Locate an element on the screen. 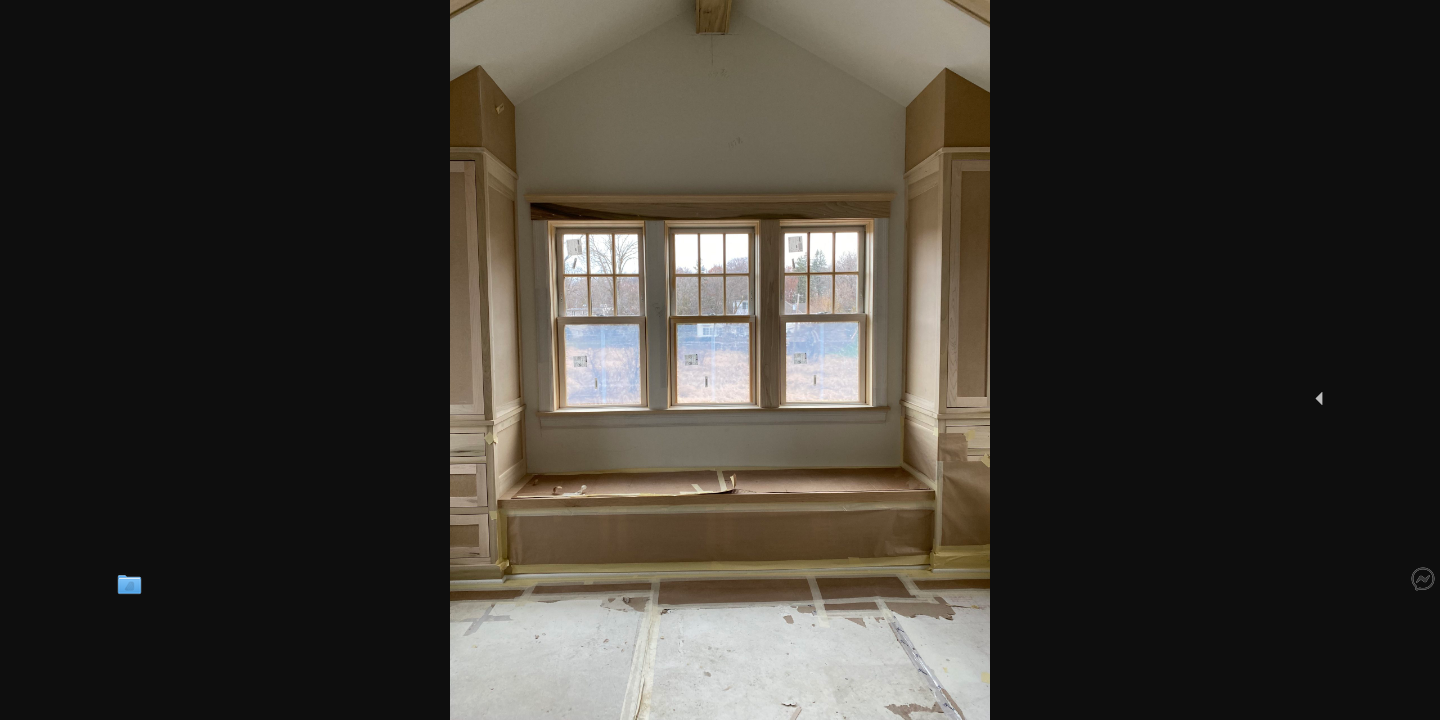  navigate to the previous item or screen is located at coordinates (1319, 398).